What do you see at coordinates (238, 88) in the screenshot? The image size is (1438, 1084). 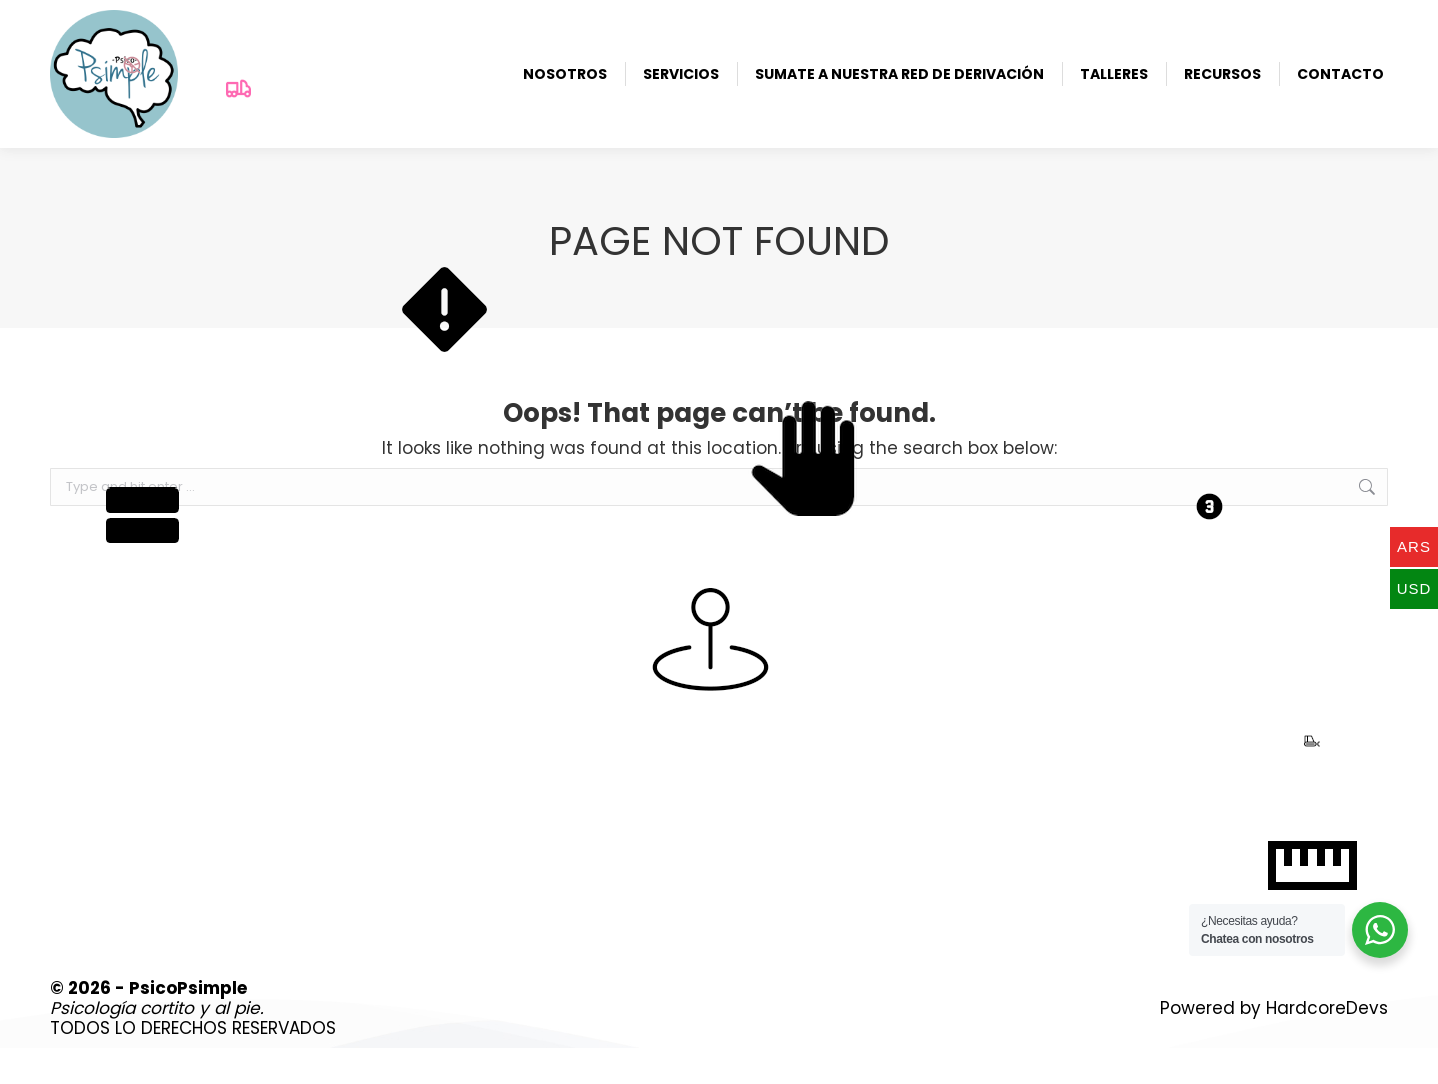 I see `track shipping or delivery status` at bounding box center [238, 88].